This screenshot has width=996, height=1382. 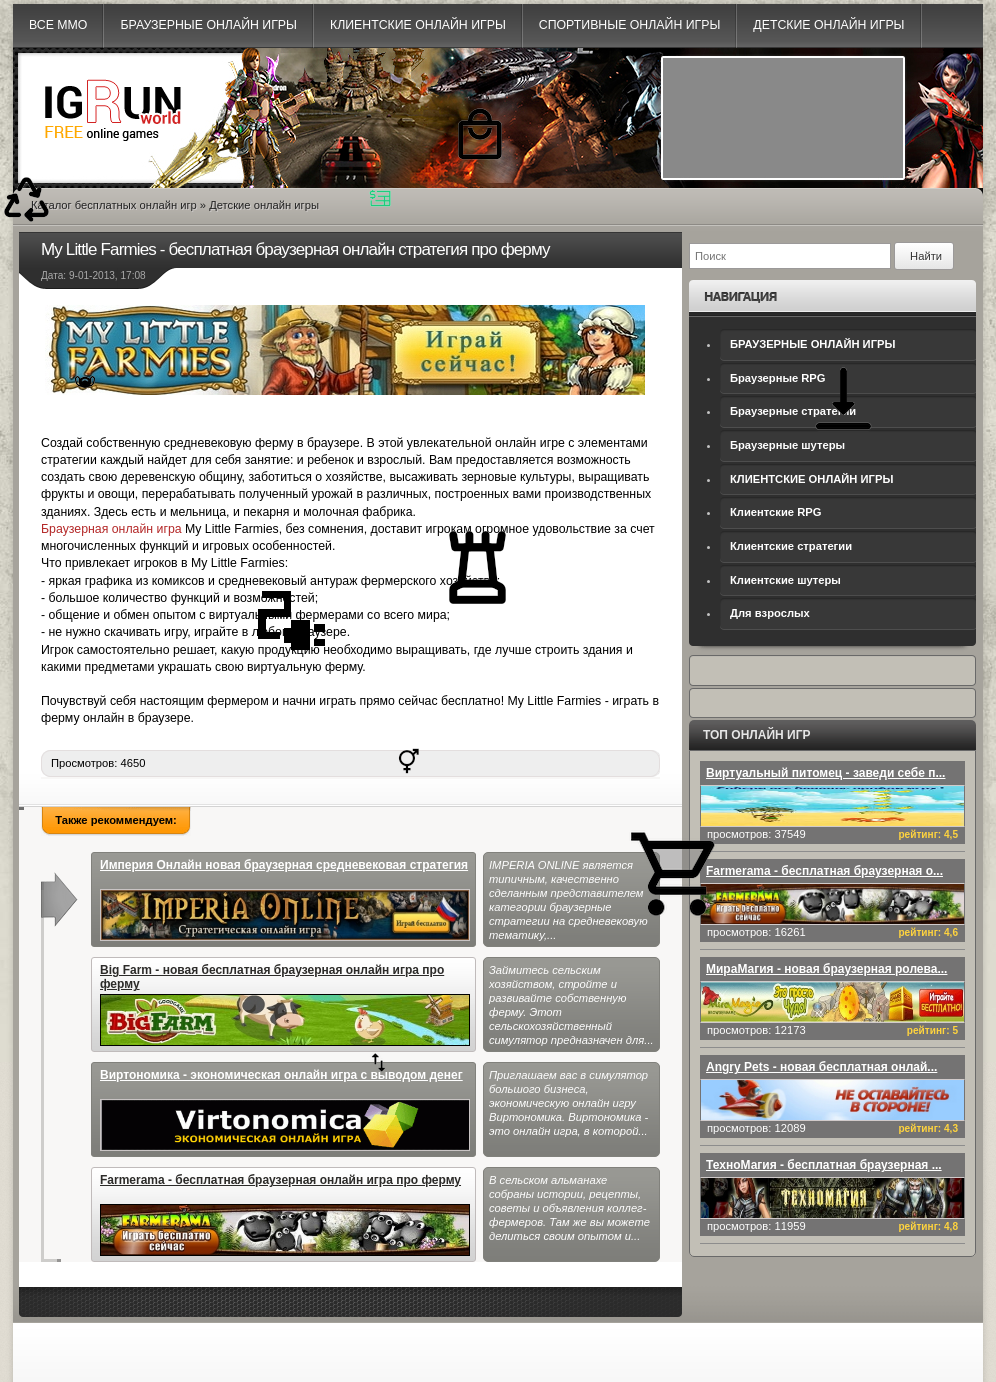 I want to click on recycle or move item to trash, so click(x=26, y=199).